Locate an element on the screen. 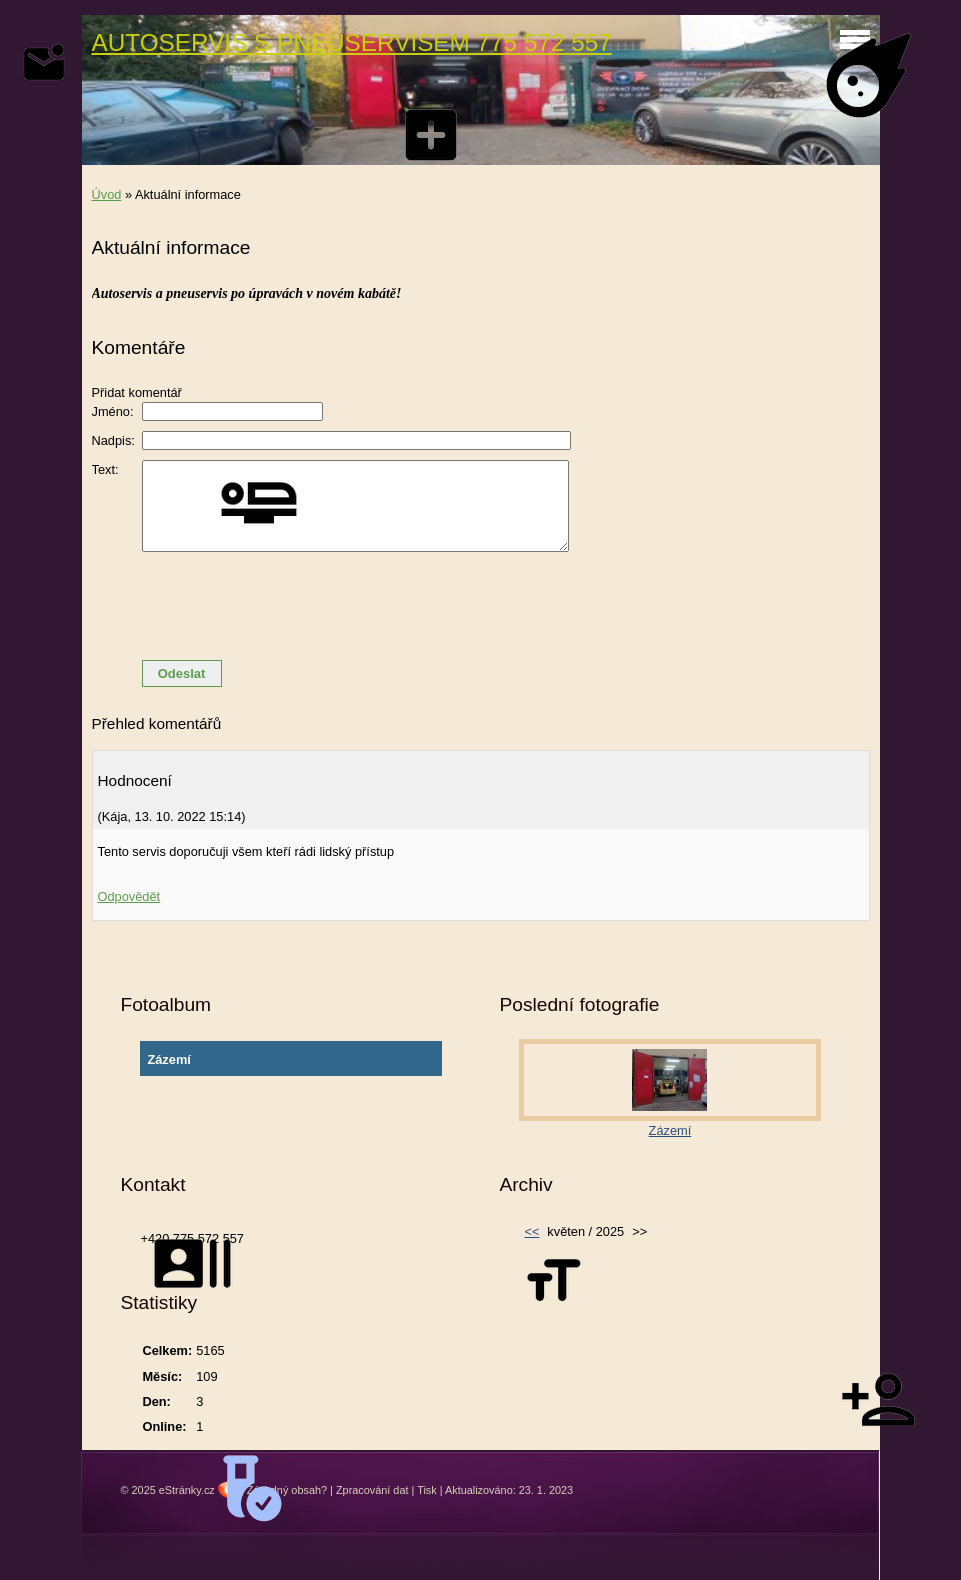 Image resolution: width=961 pixels, height=1580 pixels. indicates a trending or viral item is located at coordinates (868, 75).